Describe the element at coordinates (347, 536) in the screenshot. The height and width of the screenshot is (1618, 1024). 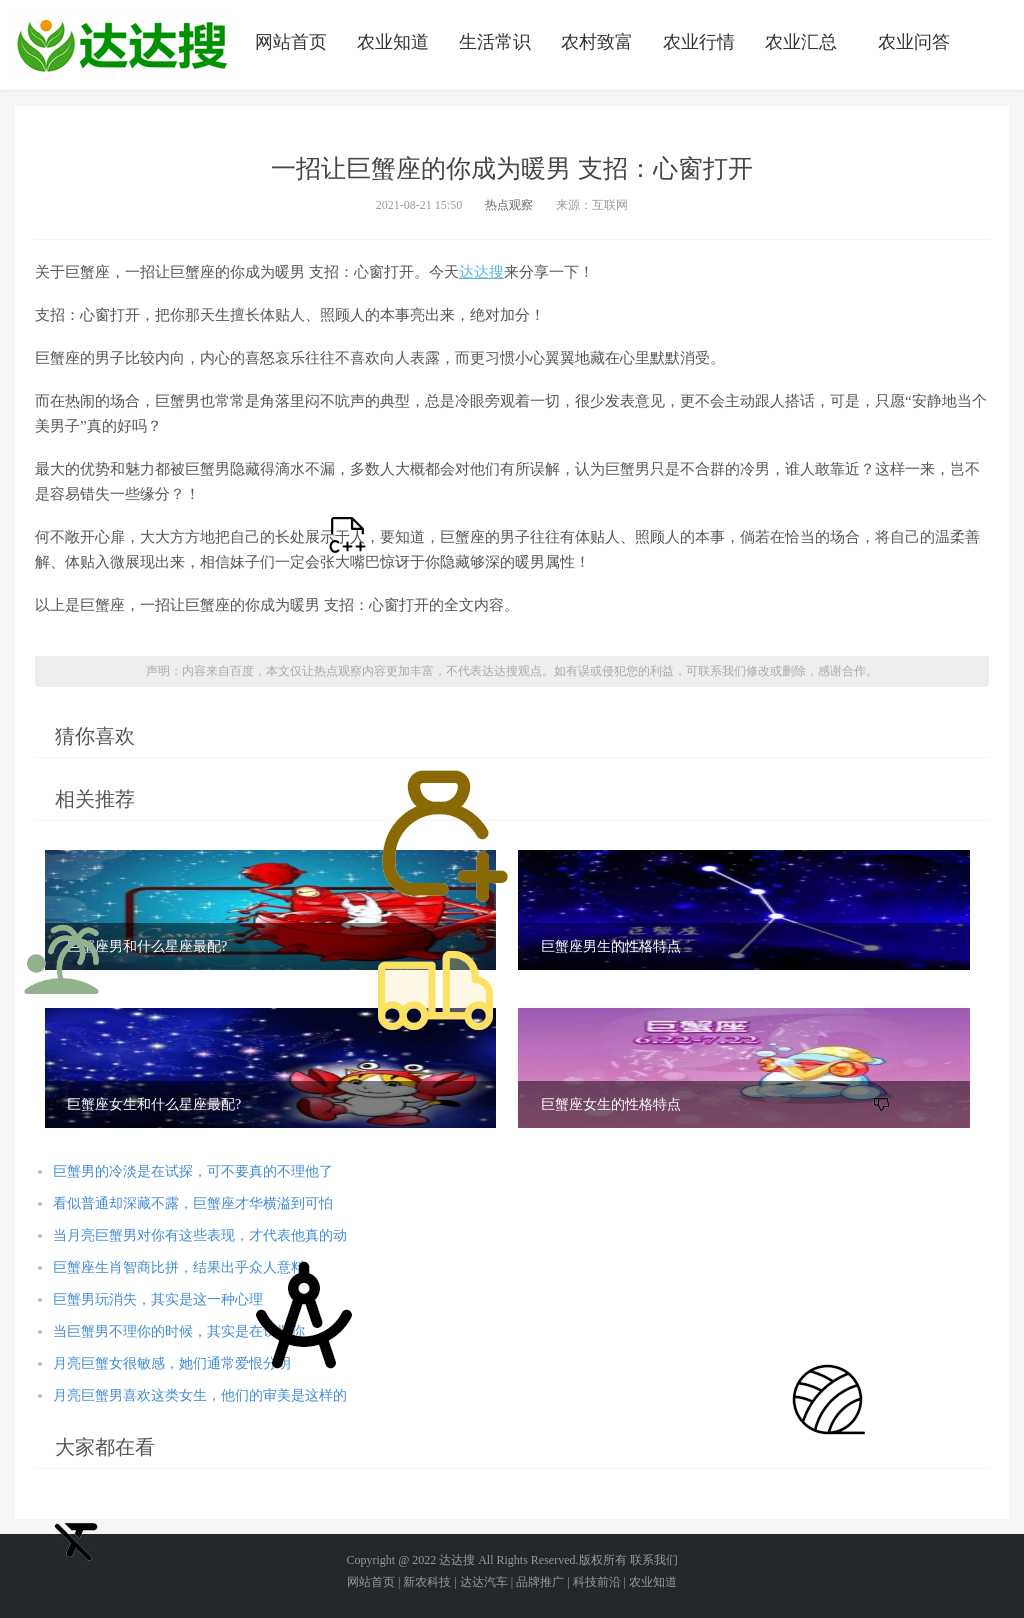
I see `a C++ source code file` at that location.